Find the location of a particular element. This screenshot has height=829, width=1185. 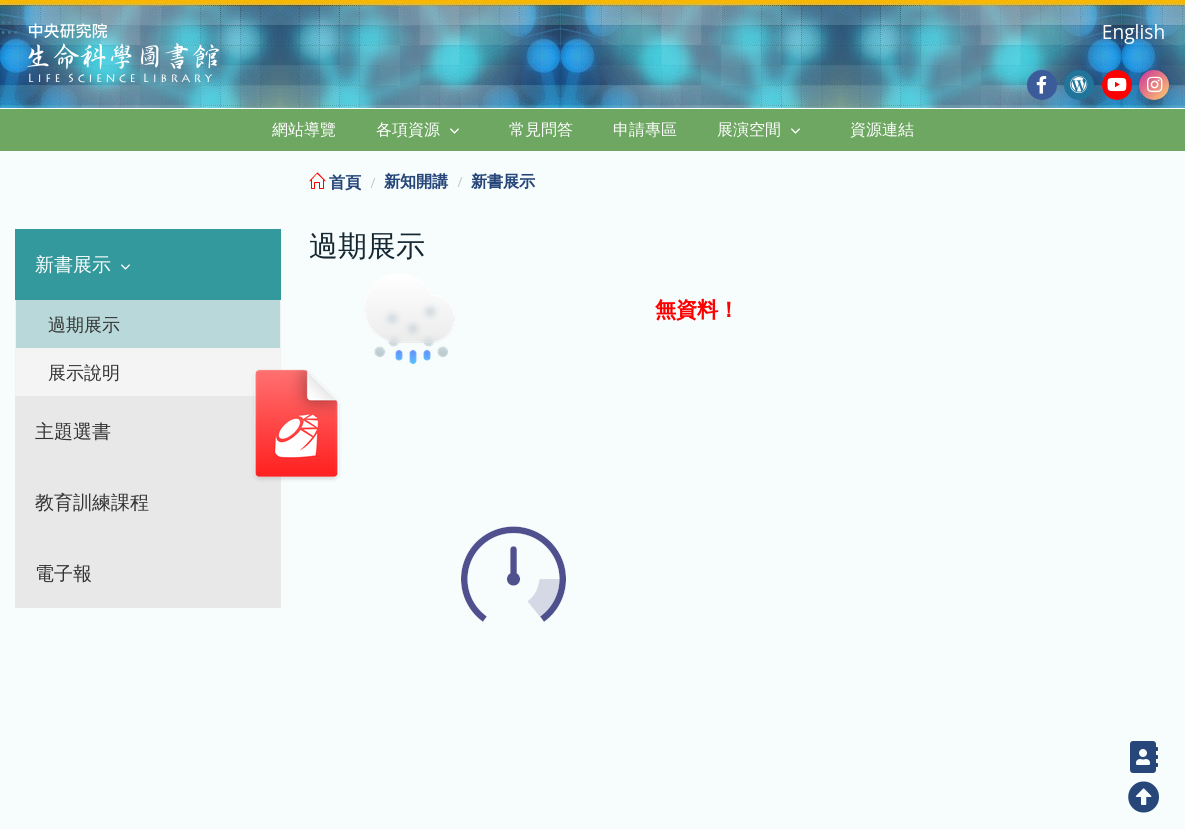

indicates mixed precipitation weather conditions is located at coordinates (409, 318).